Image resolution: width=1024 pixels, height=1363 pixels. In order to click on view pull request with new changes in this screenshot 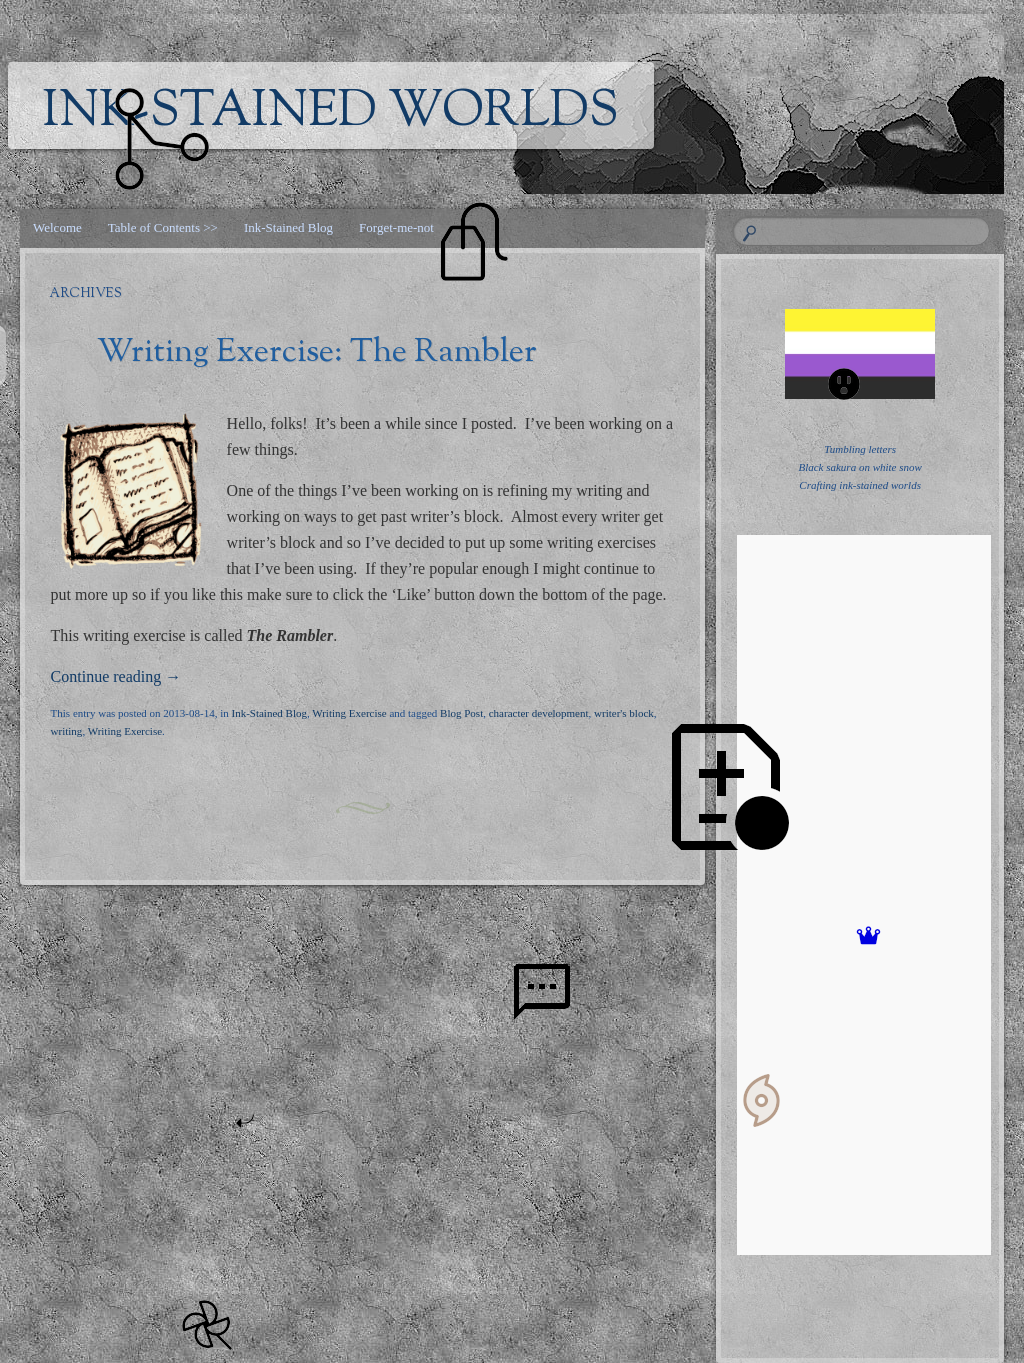, I will do `click(726, 787)`.